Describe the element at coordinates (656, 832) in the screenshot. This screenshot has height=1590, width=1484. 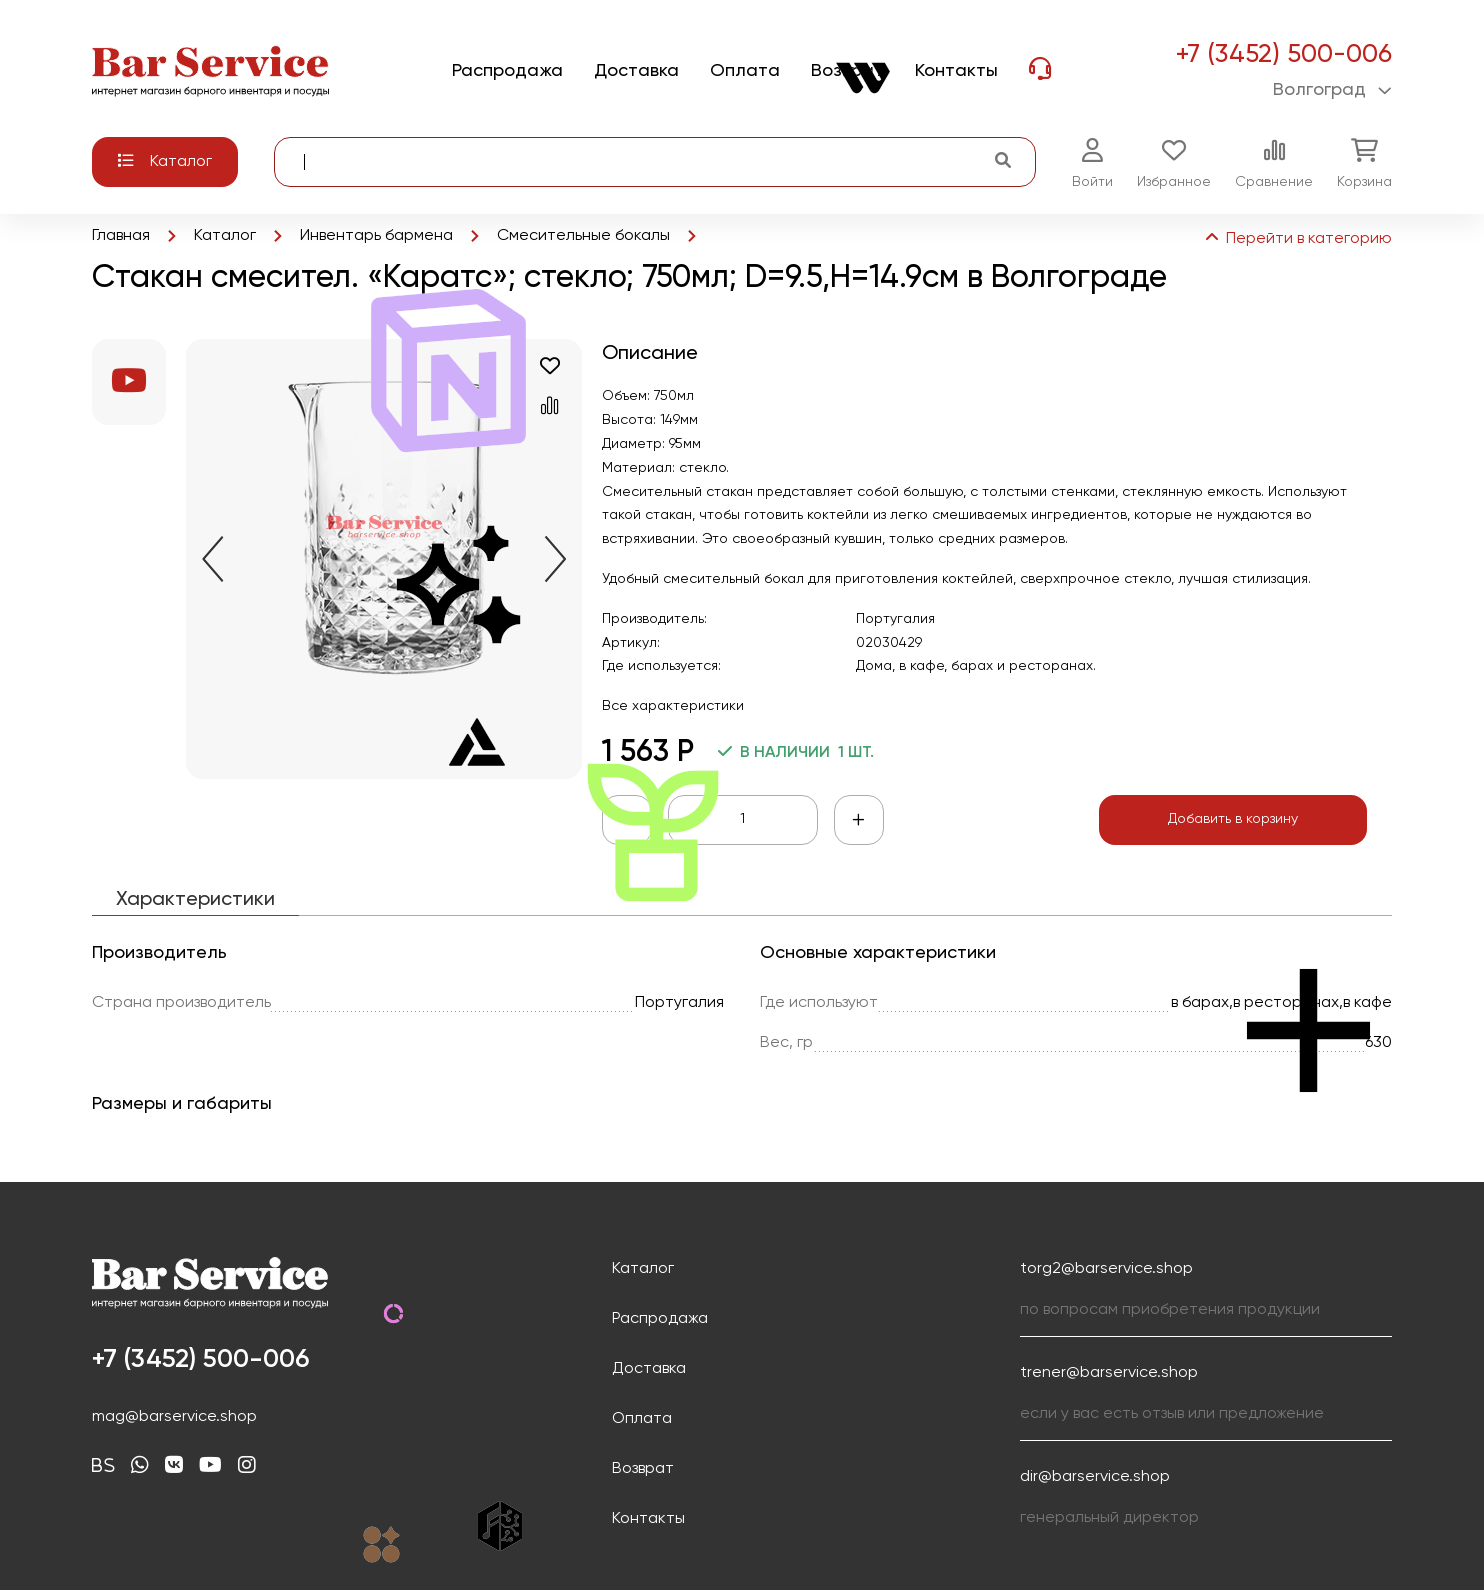
I see `access plant care or gardening features` at that location.